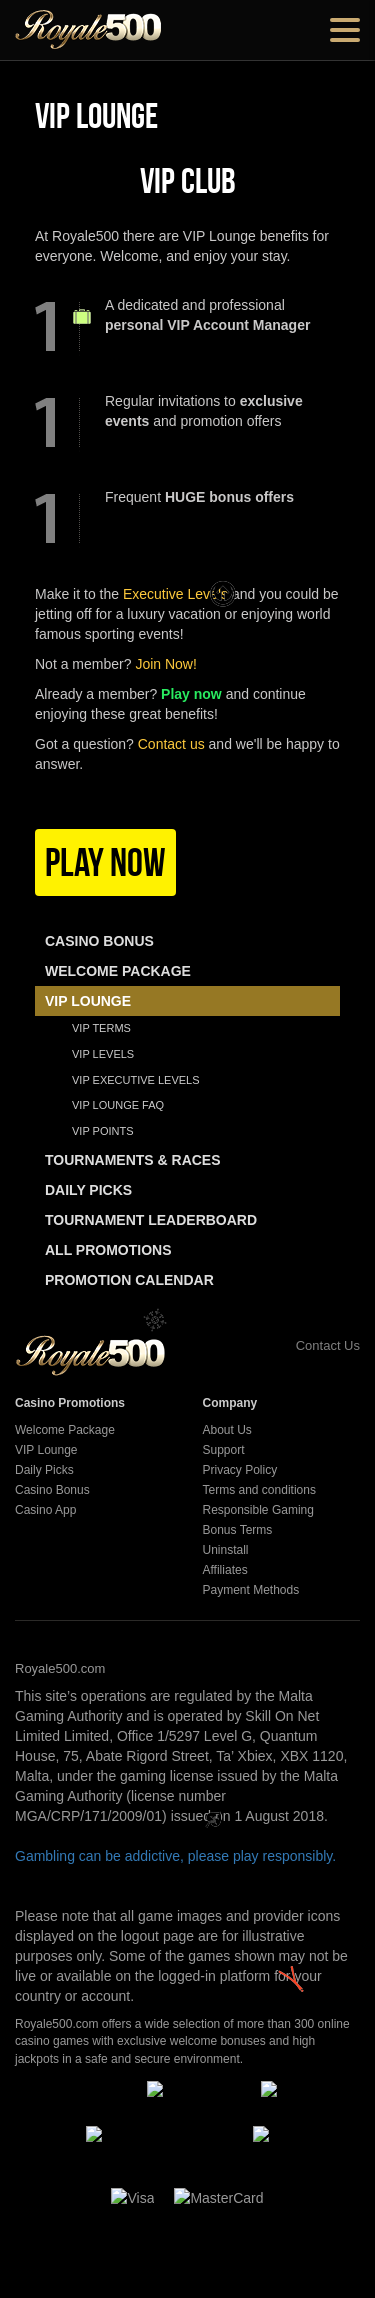  Describe the element at coordinates (291, 1979) in the screenshot. I see `dowsing or divination tool in a game interface` at that location.